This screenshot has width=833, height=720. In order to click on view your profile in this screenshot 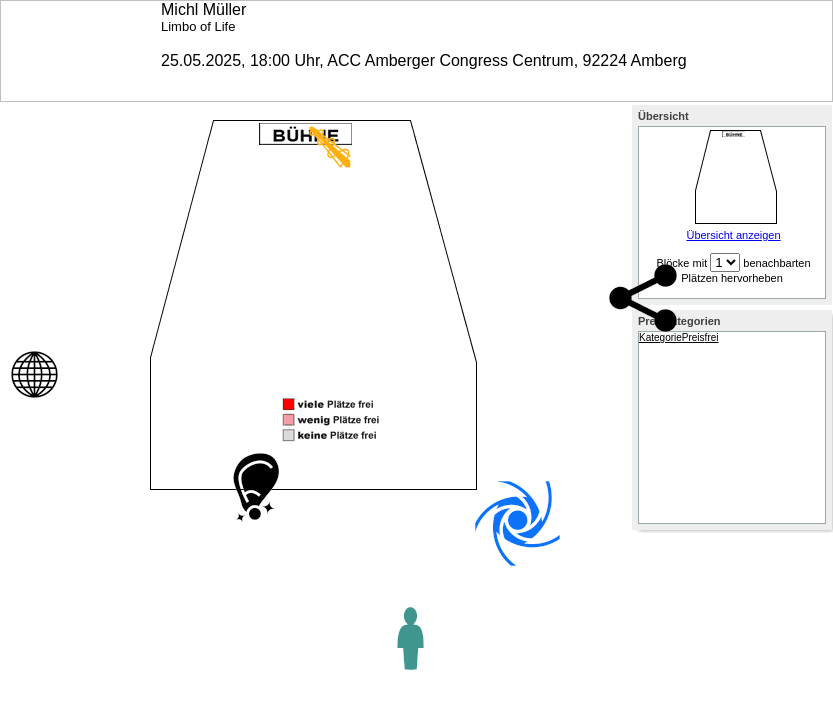, I will do `click(410, 638)`.